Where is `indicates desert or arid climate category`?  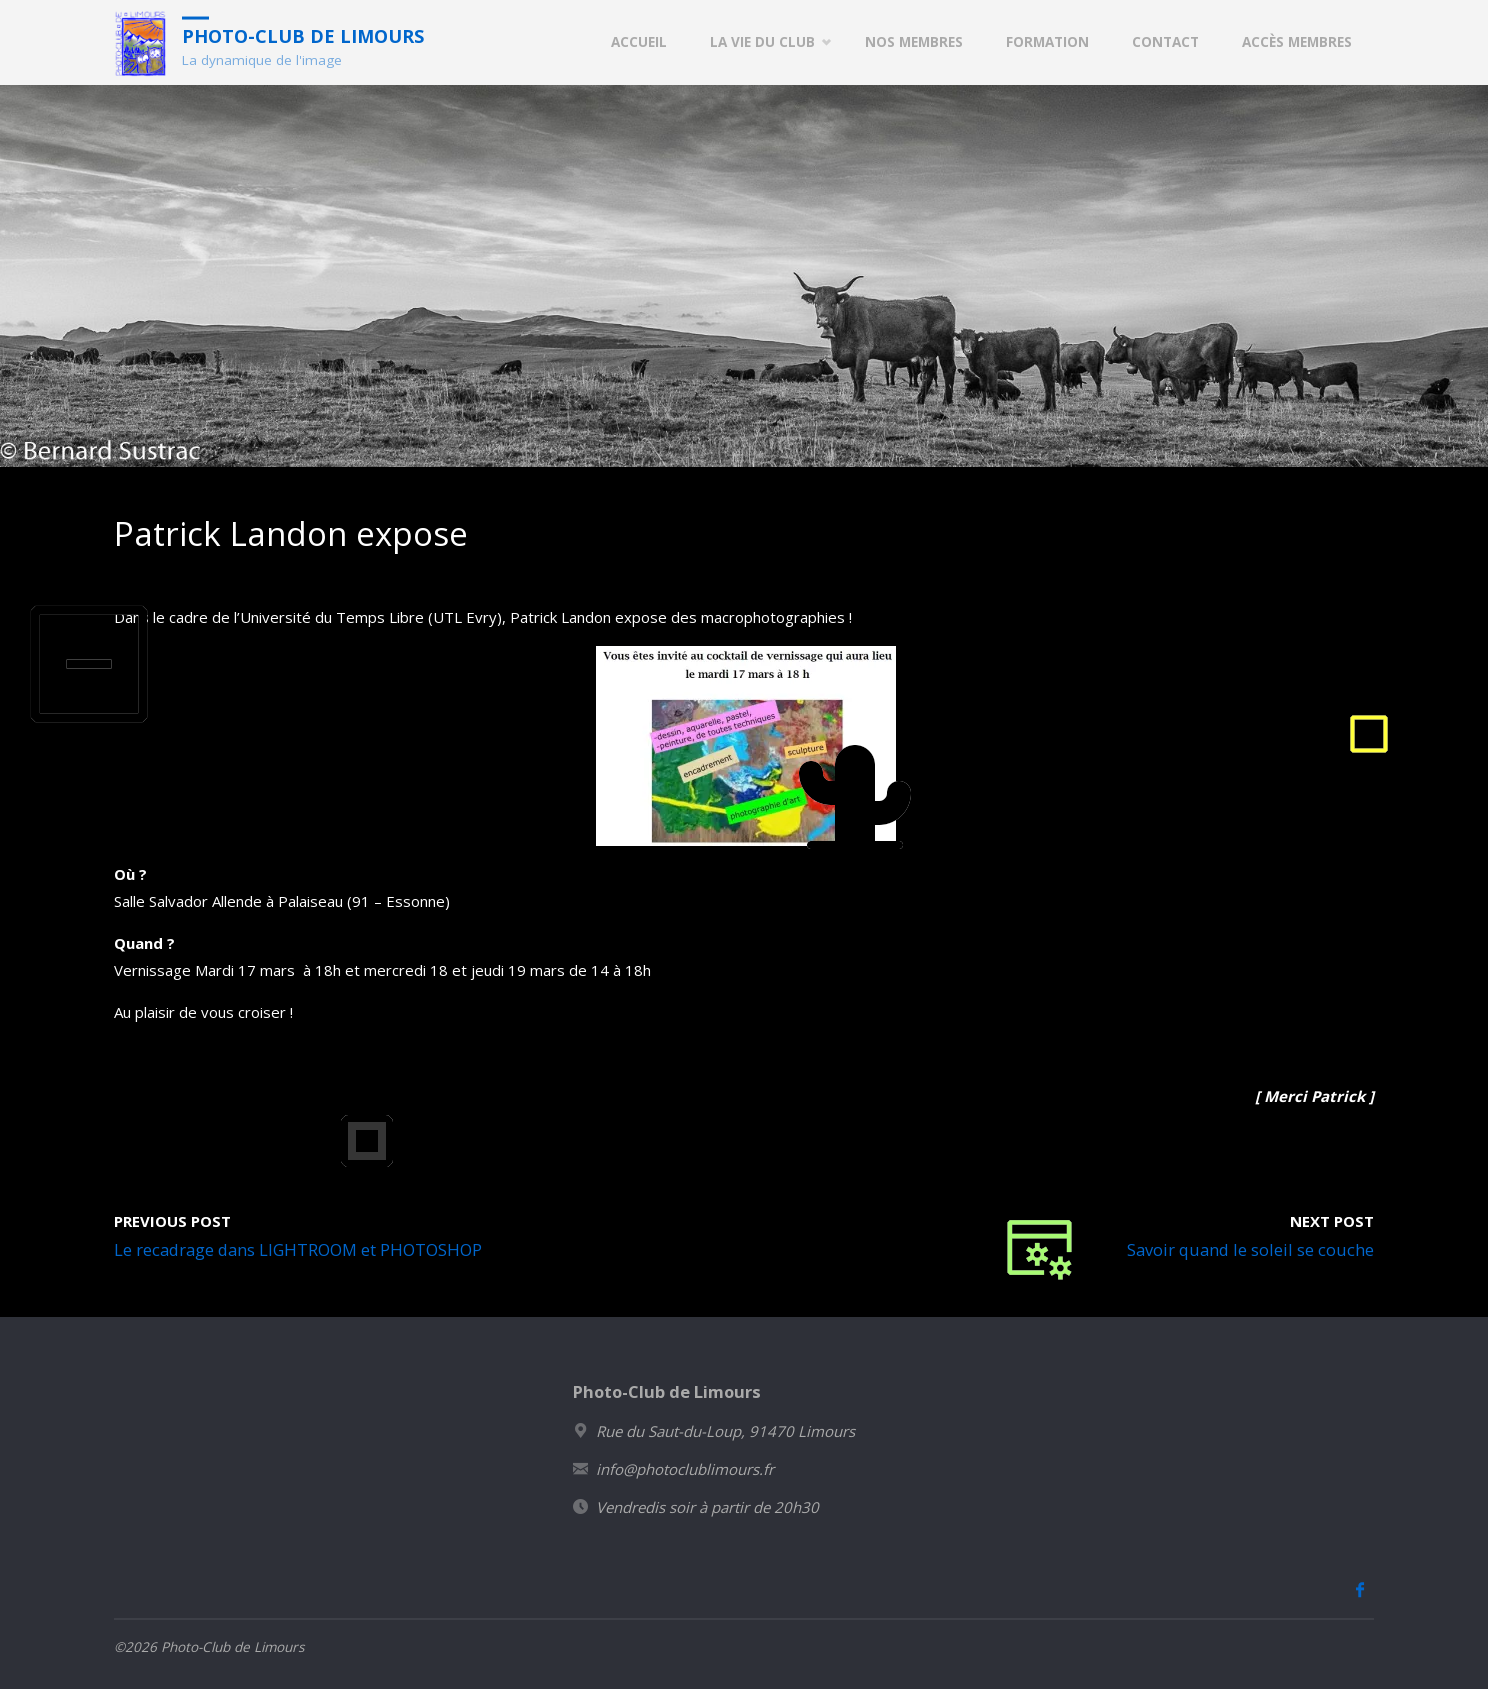 indicates desert or arid climate category is located at coordinates (855, 801).